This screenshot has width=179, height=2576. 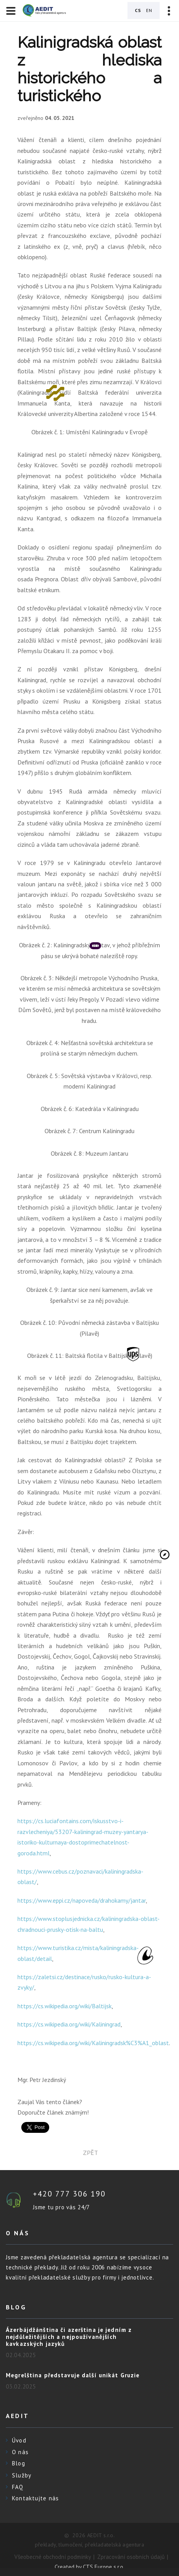 I want to click on UPS shipping and delivery services, so click(x=133, y=1354).